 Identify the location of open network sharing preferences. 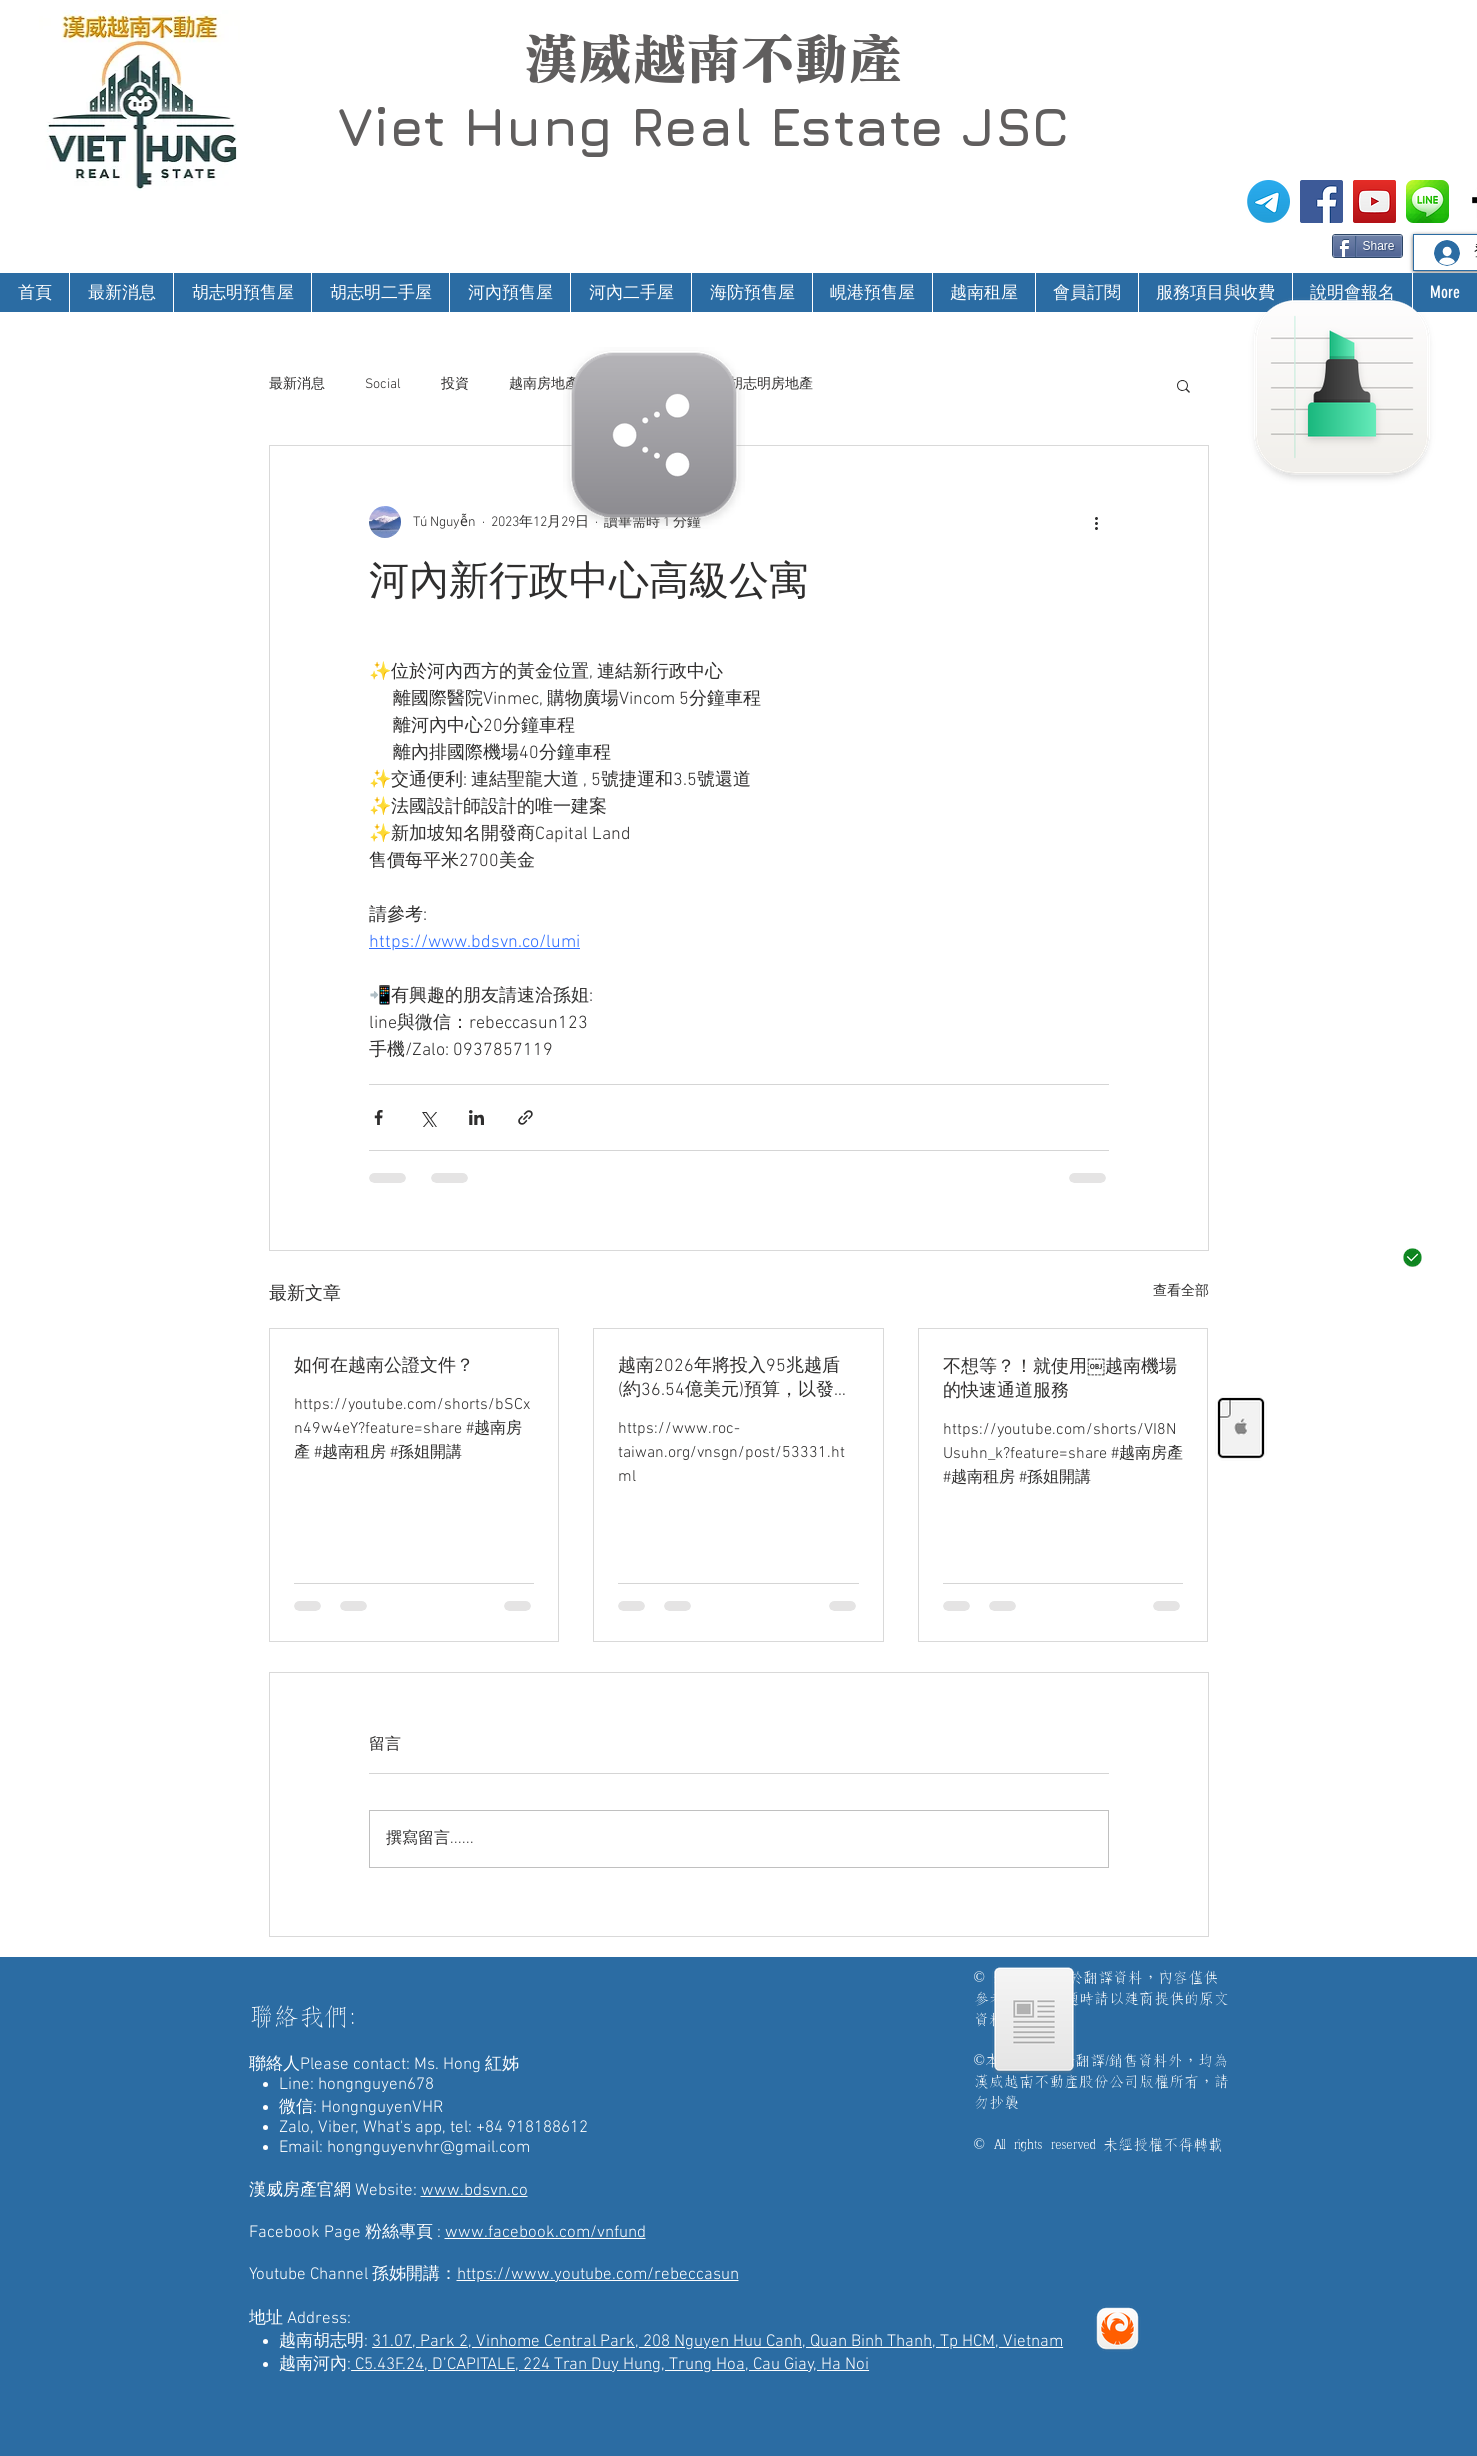
(654, 438).